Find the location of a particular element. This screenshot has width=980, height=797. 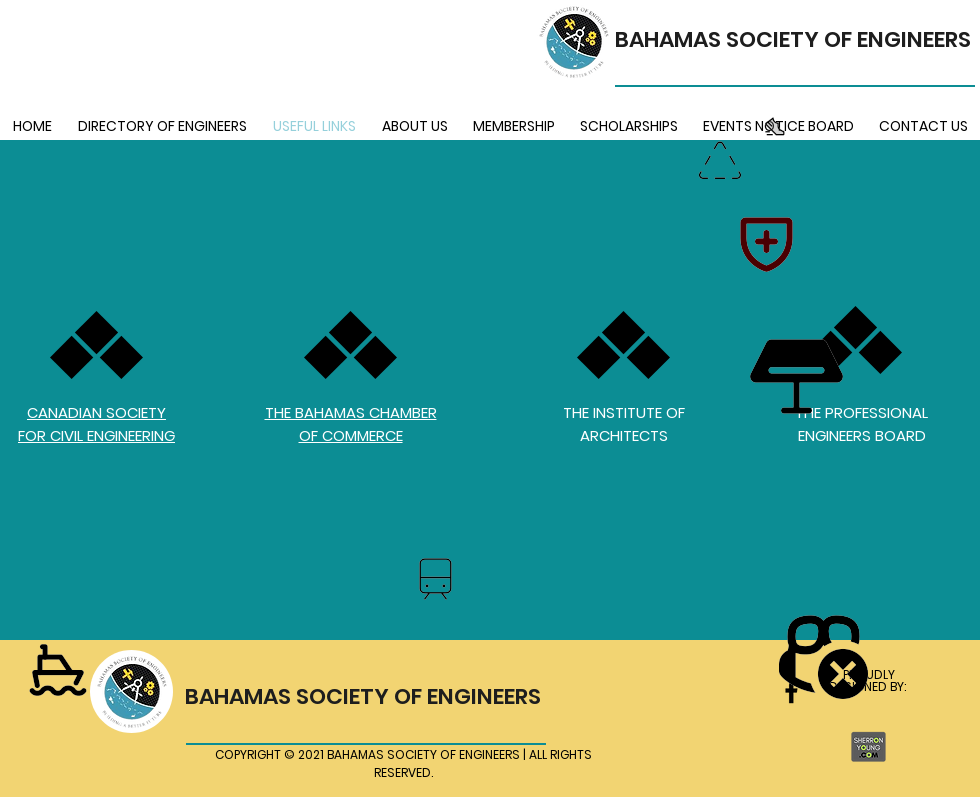

github copilot connection error is located at coordinates (823, 654).